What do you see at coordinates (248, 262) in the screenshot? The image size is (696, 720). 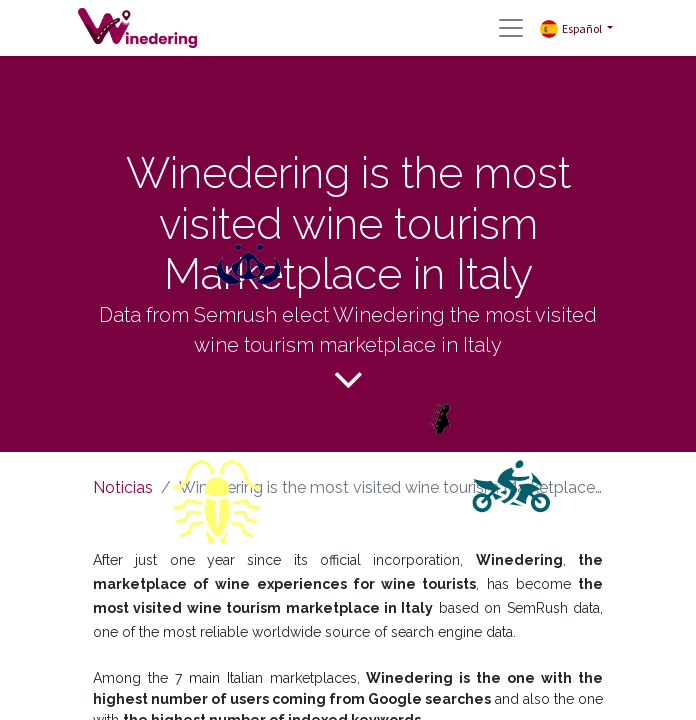 I see `select boar or wild pig character class` at bounding box center [248, 262].